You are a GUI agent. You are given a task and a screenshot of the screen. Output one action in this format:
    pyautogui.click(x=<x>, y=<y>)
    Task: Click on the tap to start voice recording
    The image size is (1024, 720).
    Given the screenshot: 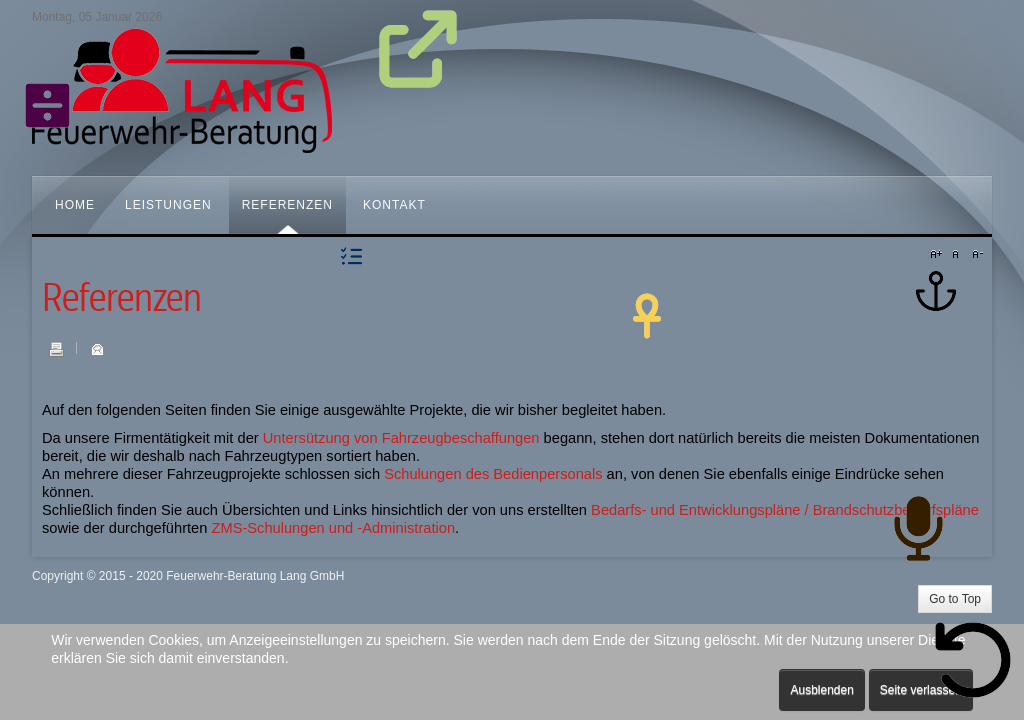 What is the action you would take?
    pyautogui.click(x=918, y=528)
    